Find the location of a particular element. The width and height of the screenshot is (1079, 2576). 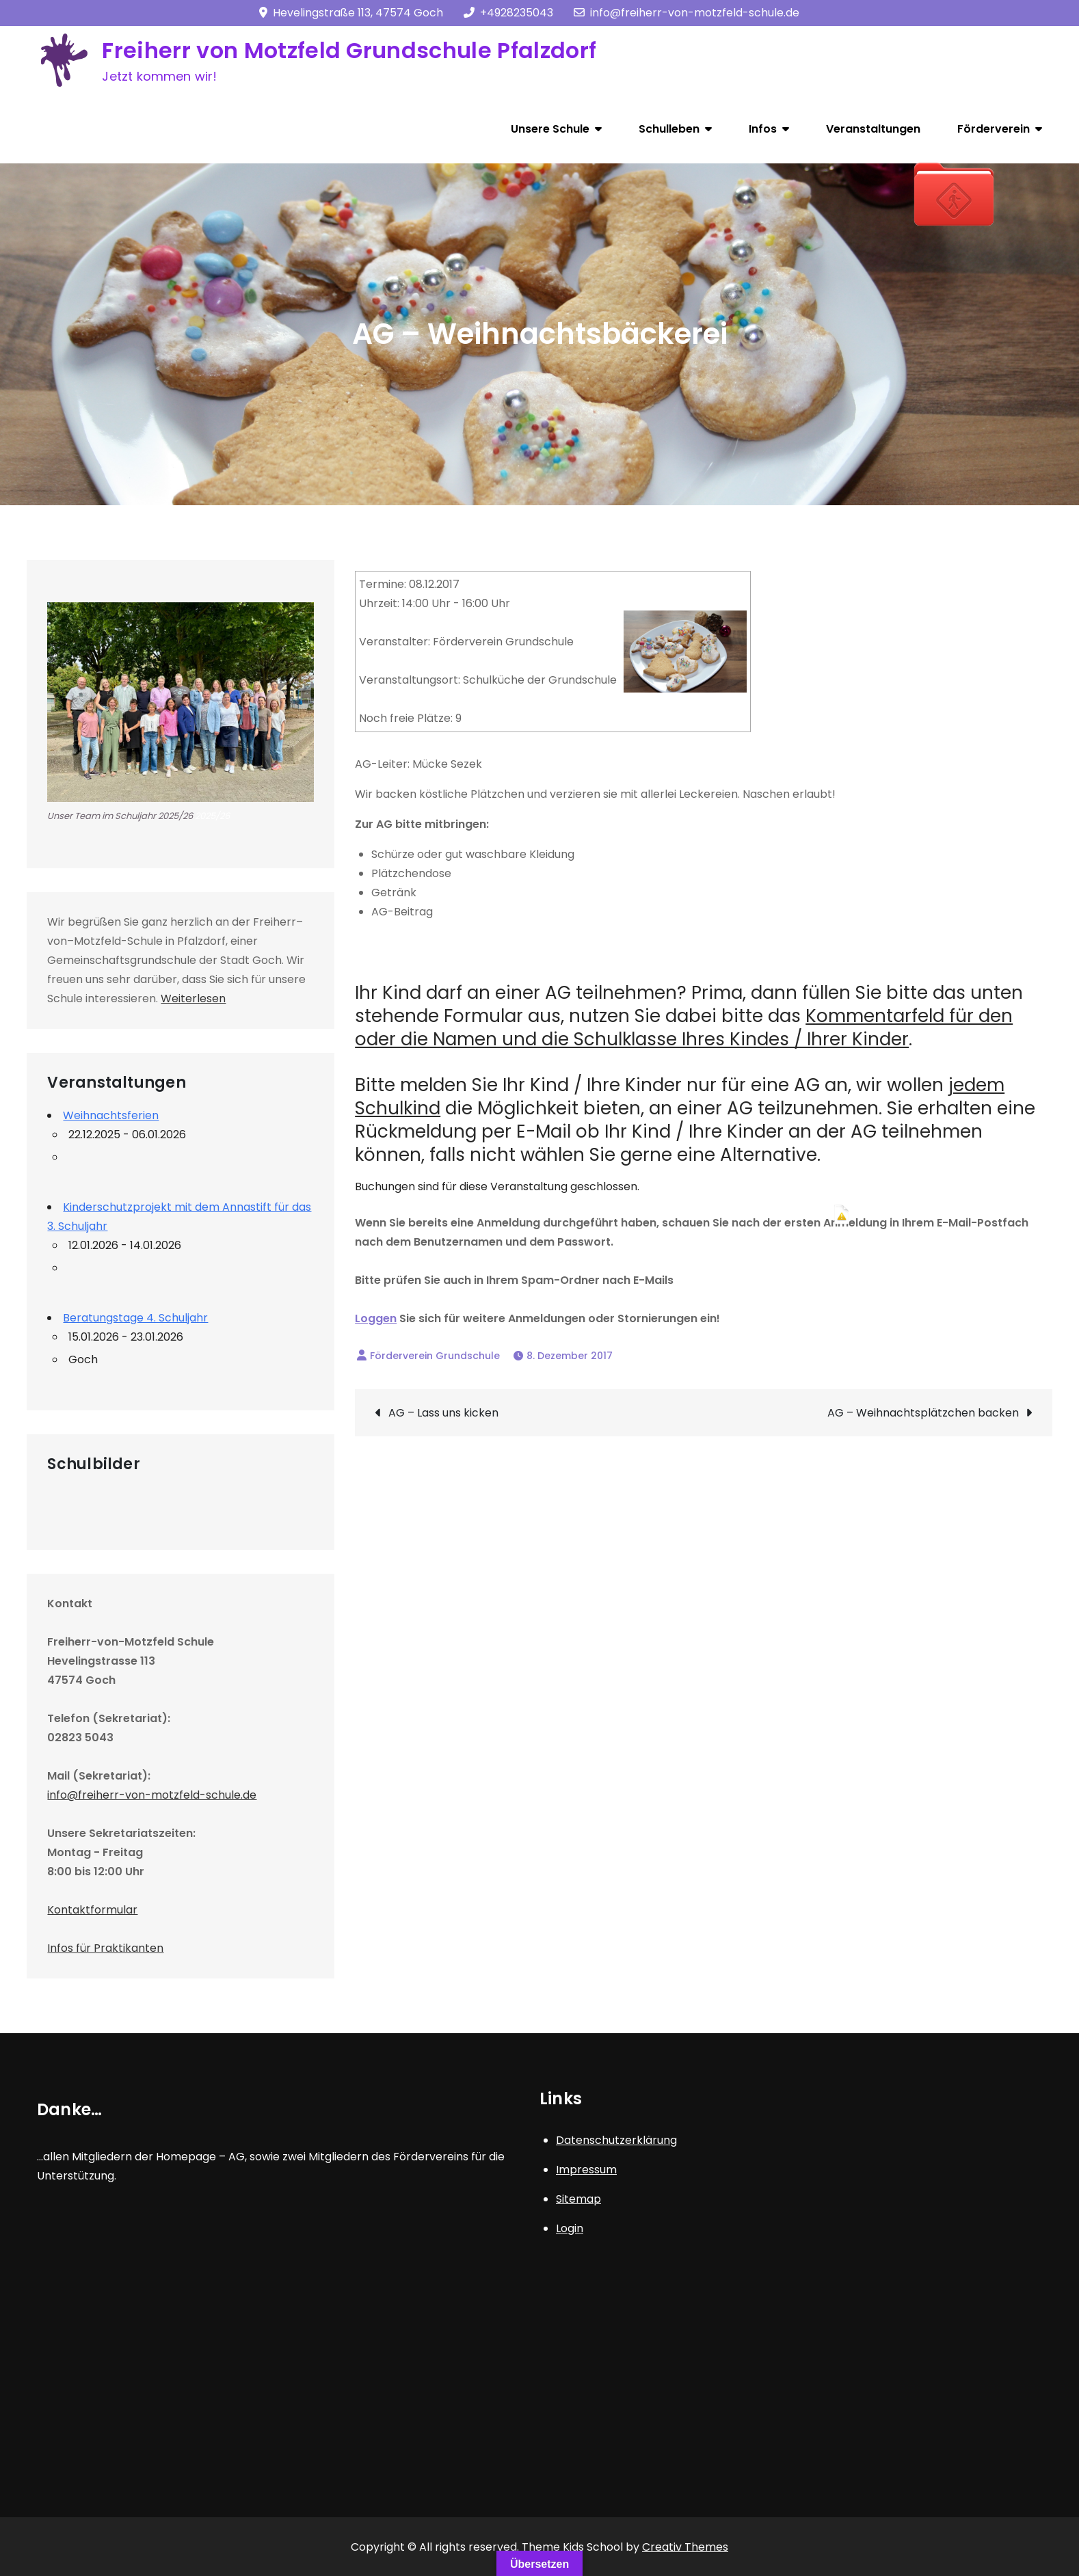

access public or shared folder is located at coordinates (954, 194).